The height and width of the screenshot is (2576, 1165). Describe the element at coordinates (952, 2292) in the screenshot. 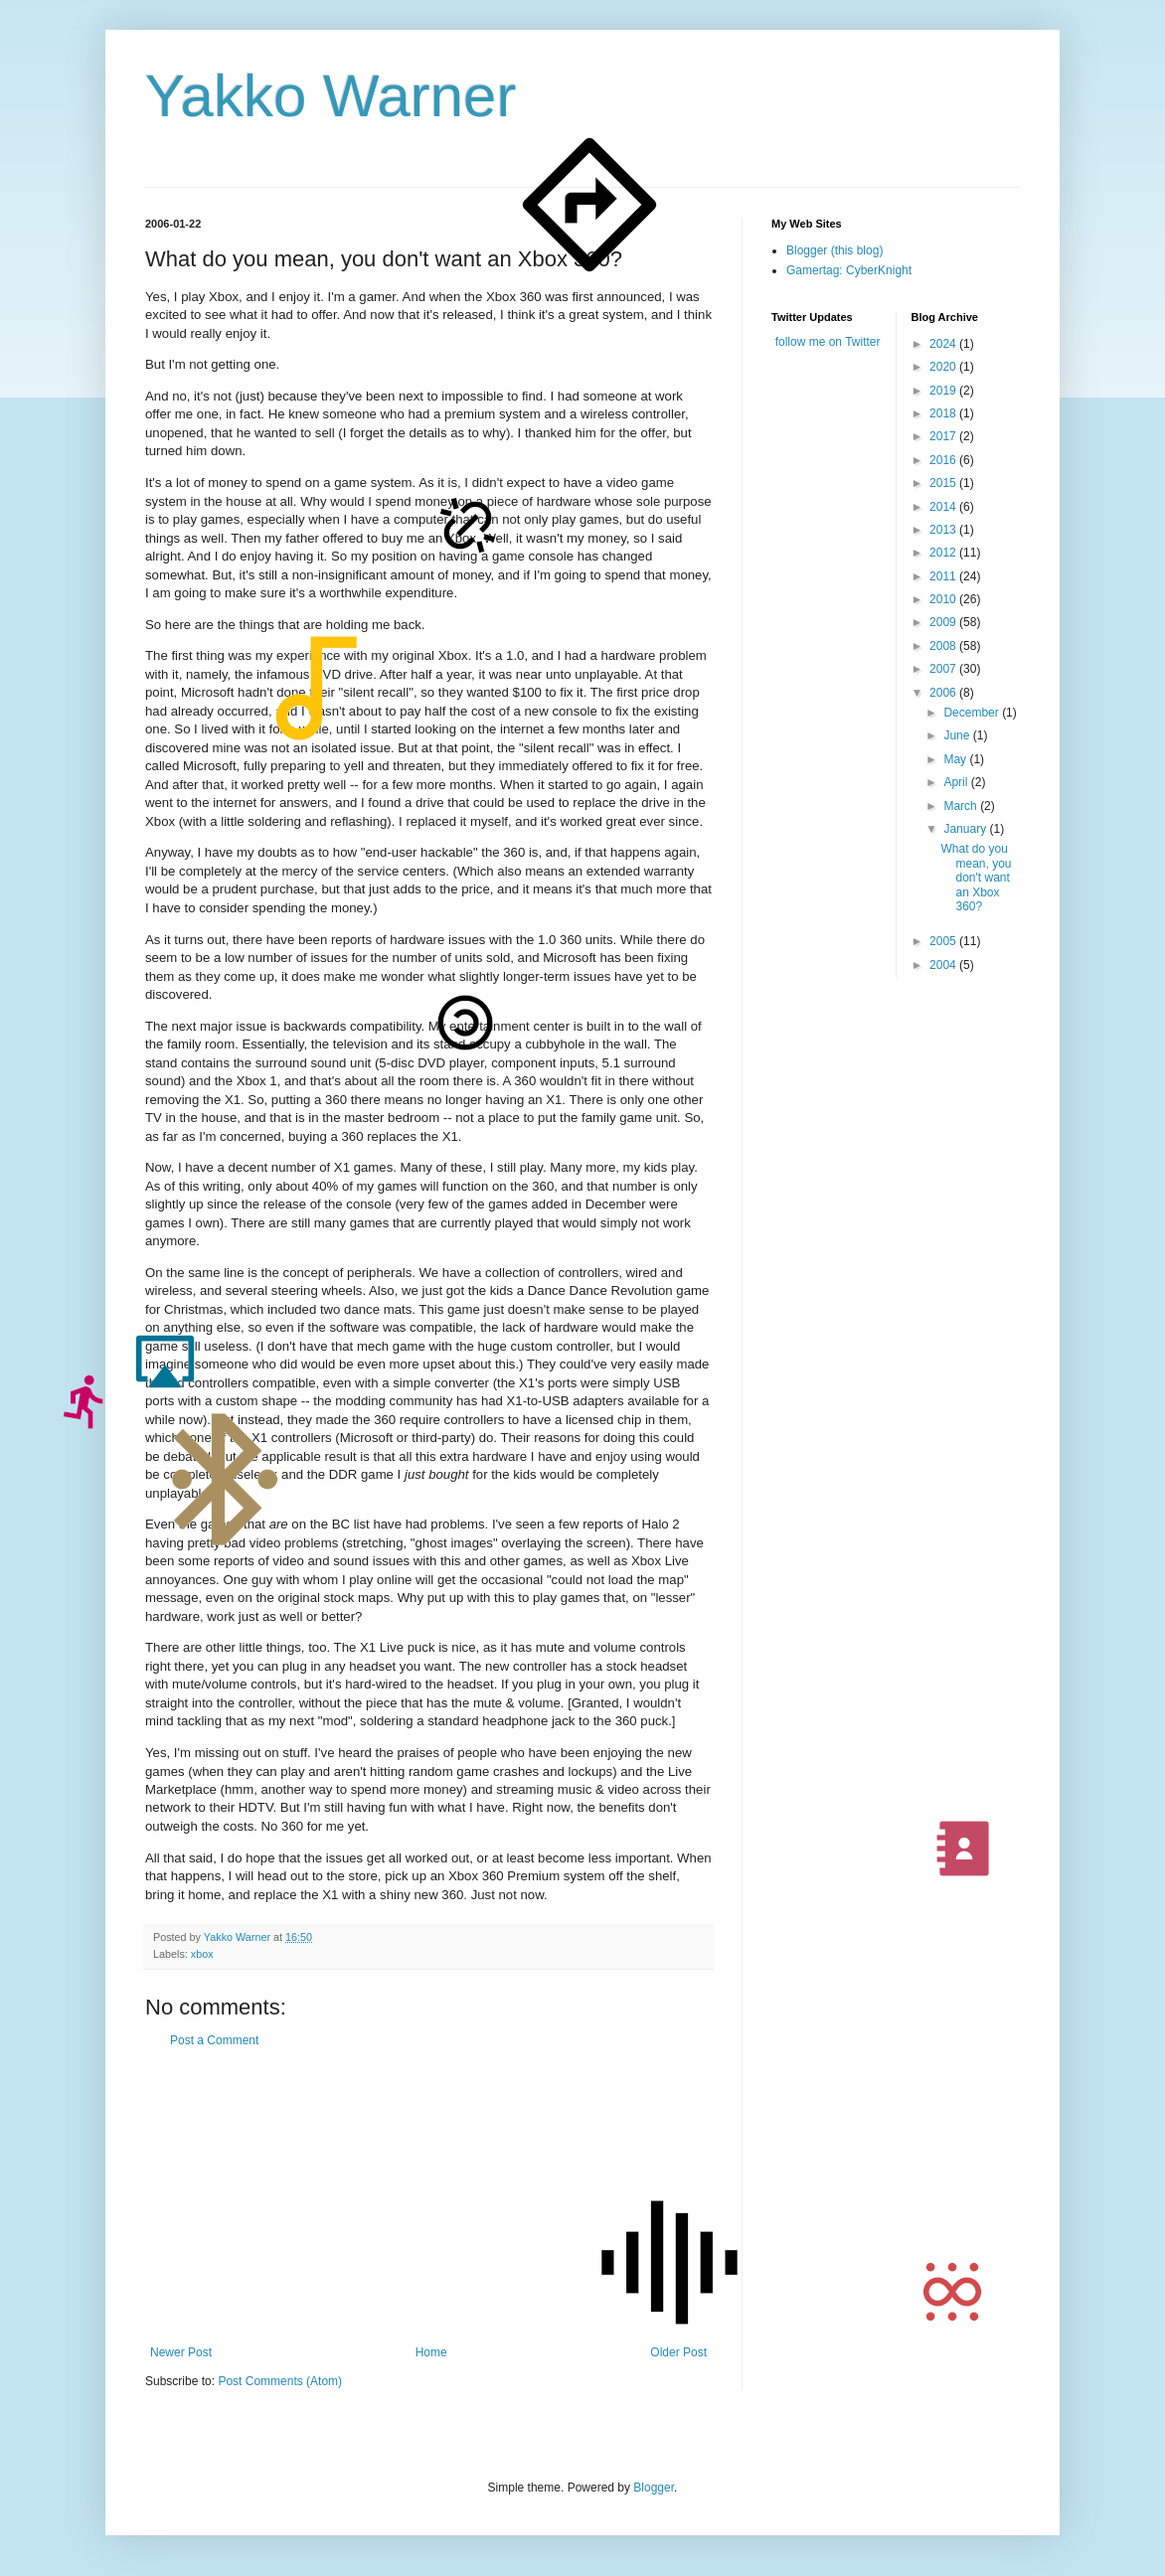

I see `indicates hazy weather conditions` at that location.